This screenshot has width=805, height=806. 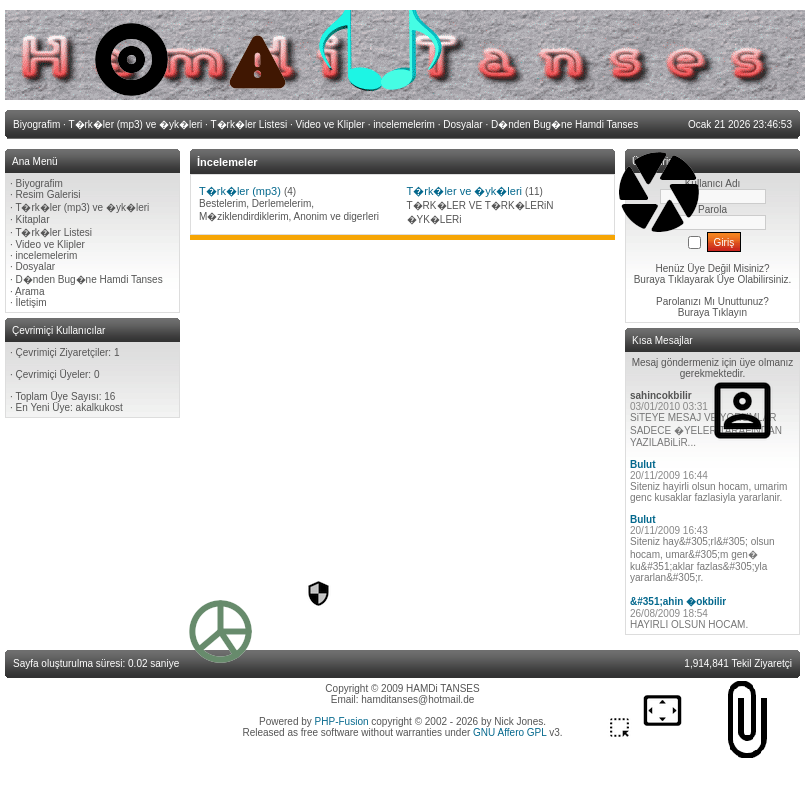 I want to click on open camera to take a photo, so click(x=659, y=192).